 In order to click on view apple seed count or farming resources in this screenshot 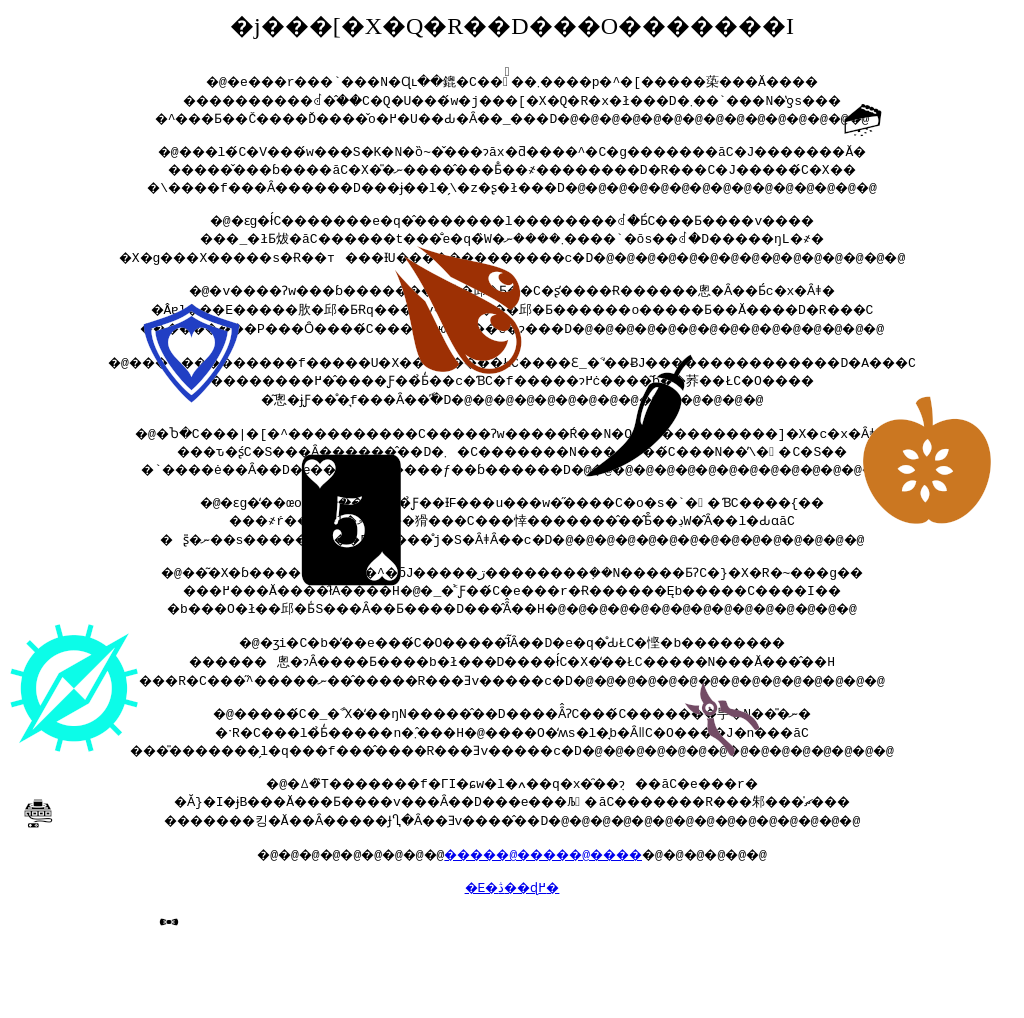, I will do `click(927, 460)`.